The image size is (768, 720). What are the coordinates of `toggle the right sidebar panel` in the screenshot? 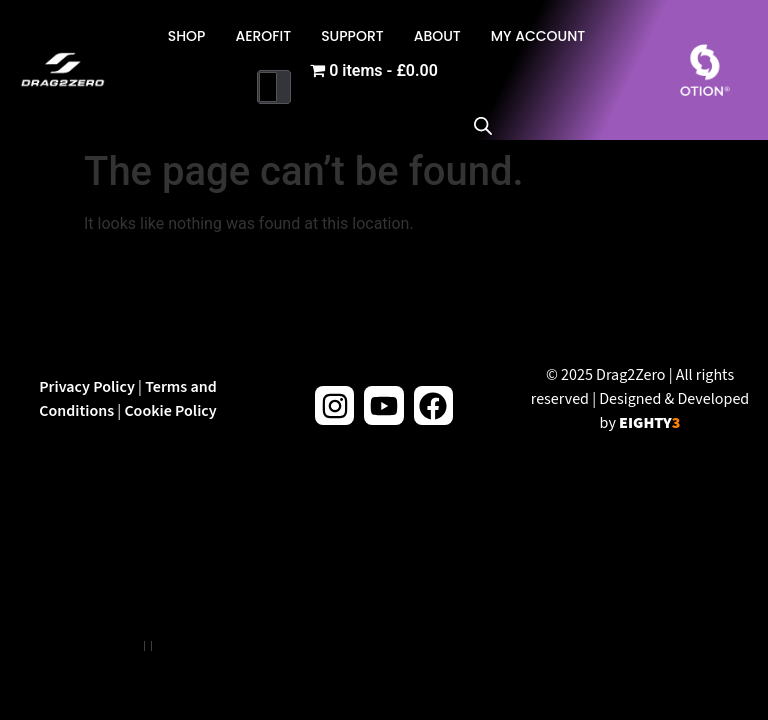 It's located at (274, 87).